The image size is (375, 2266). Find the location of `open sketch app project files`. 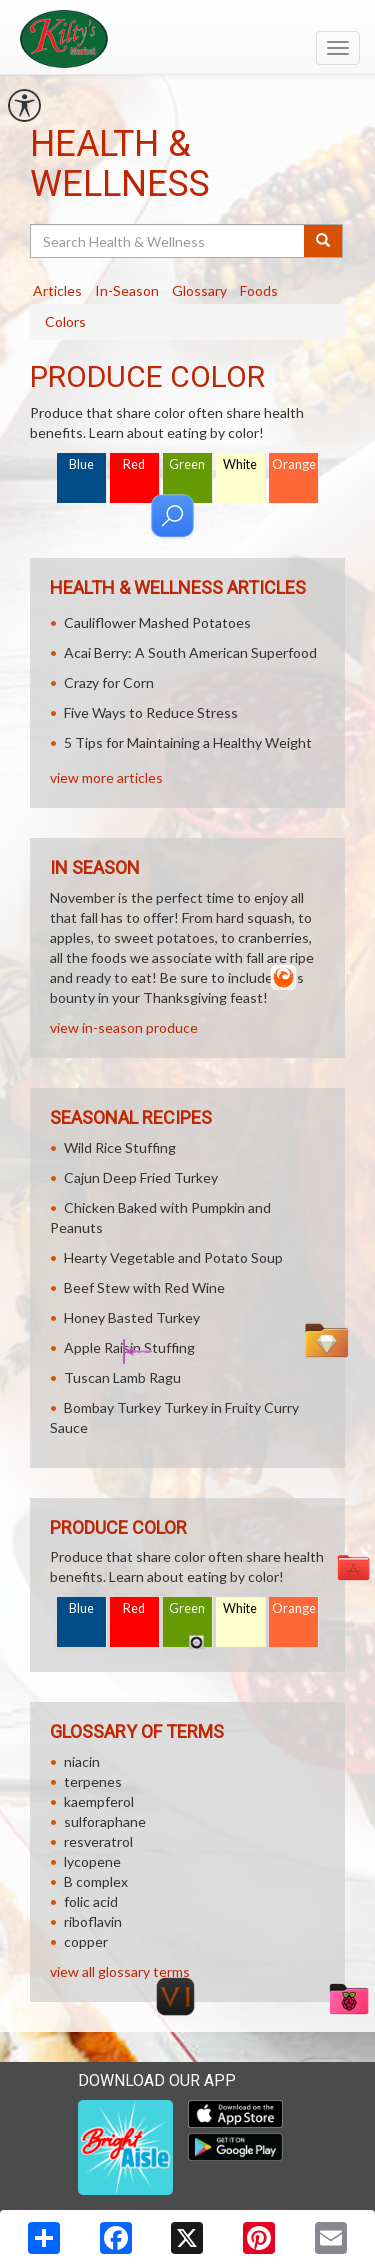

open sketch app project files is located at coordinates (326, 1341).